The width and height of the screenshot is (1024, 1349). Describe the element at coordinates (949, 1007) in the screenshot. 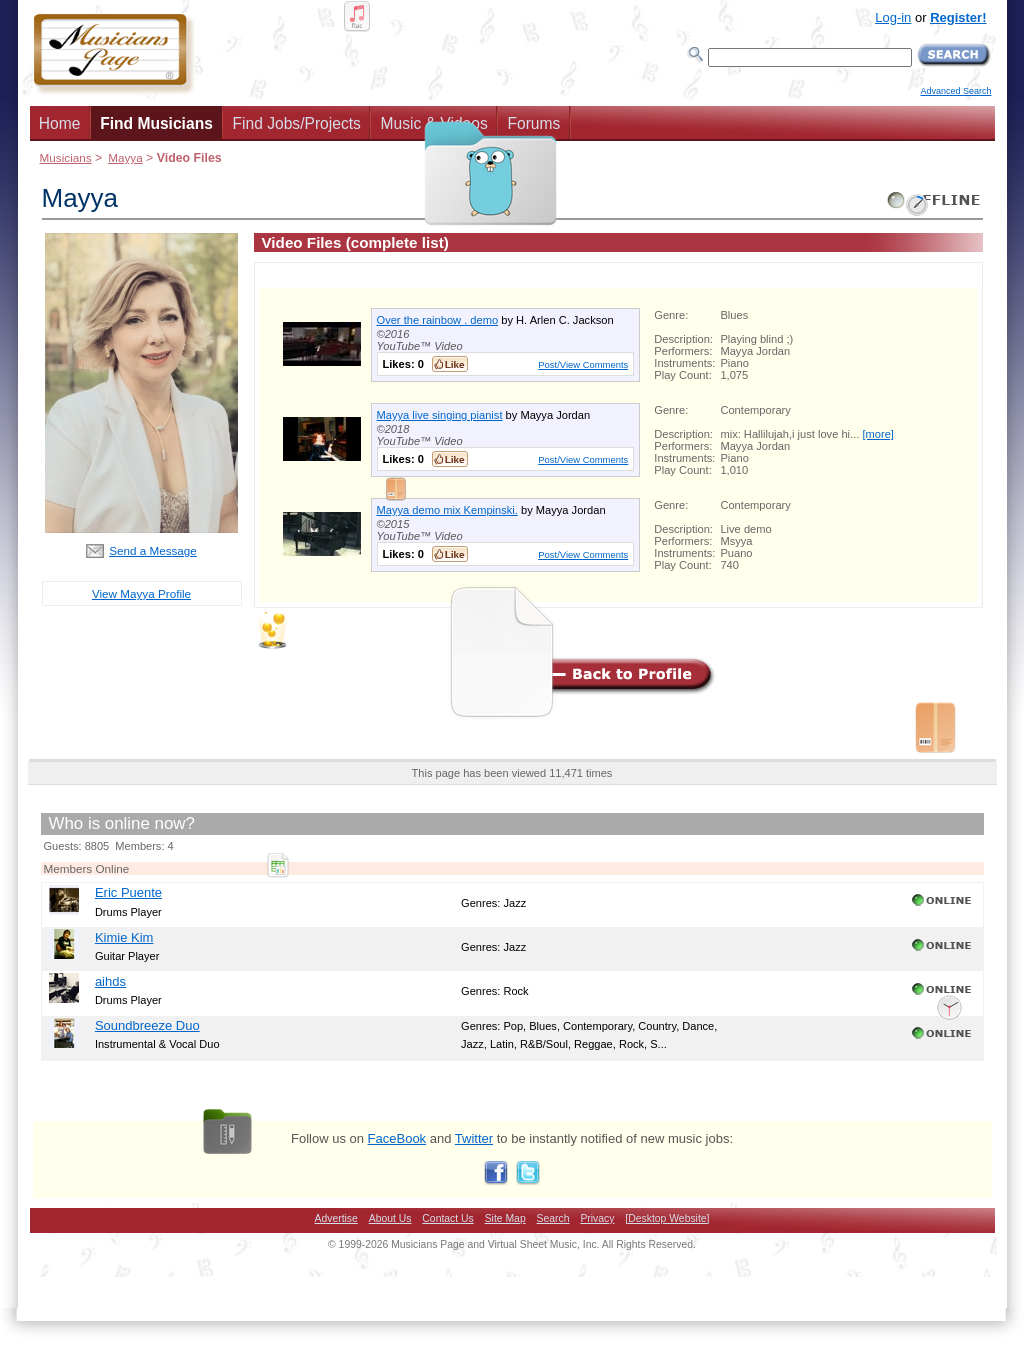

I see `access date and time settings` at that location.